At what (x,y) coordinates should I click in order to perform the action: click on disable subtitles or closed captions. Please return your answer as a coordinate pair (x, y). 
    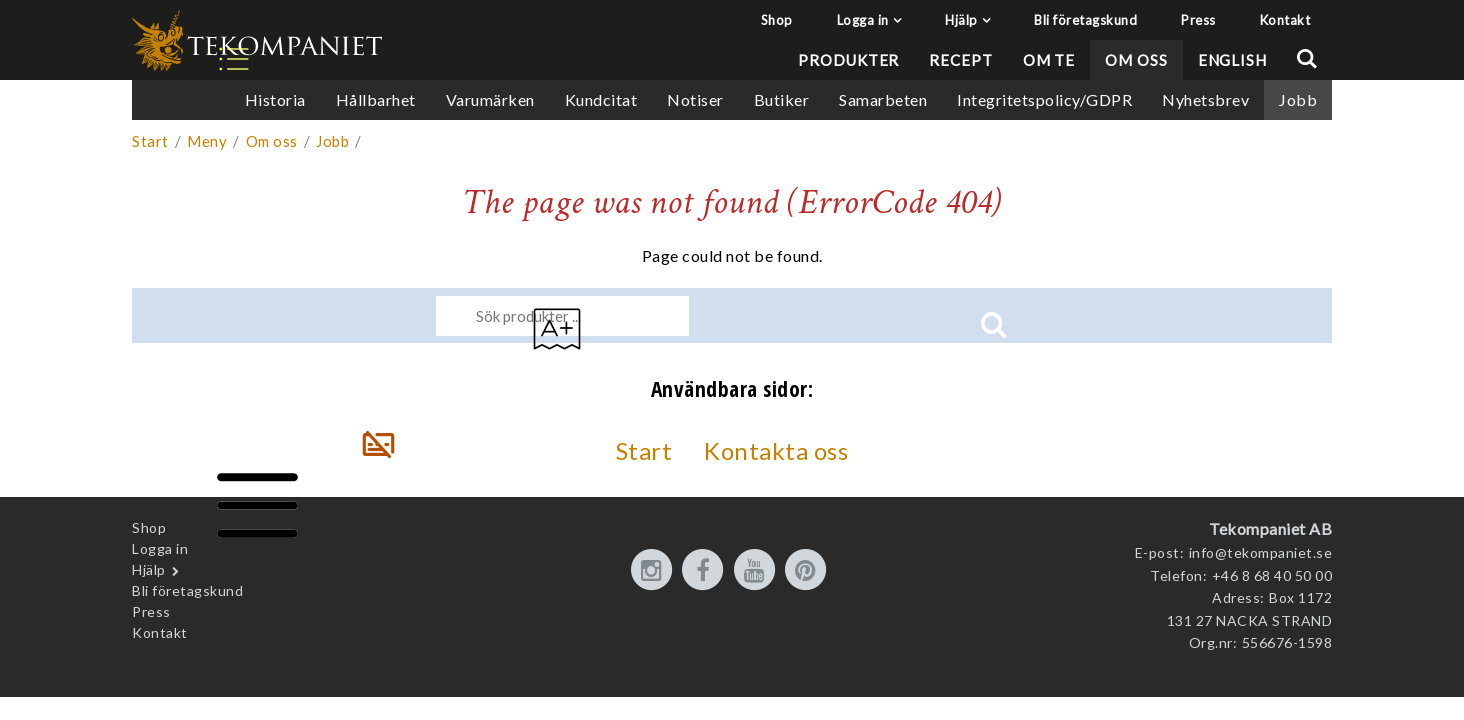
    Looking at the image, I should click on (378, 444).